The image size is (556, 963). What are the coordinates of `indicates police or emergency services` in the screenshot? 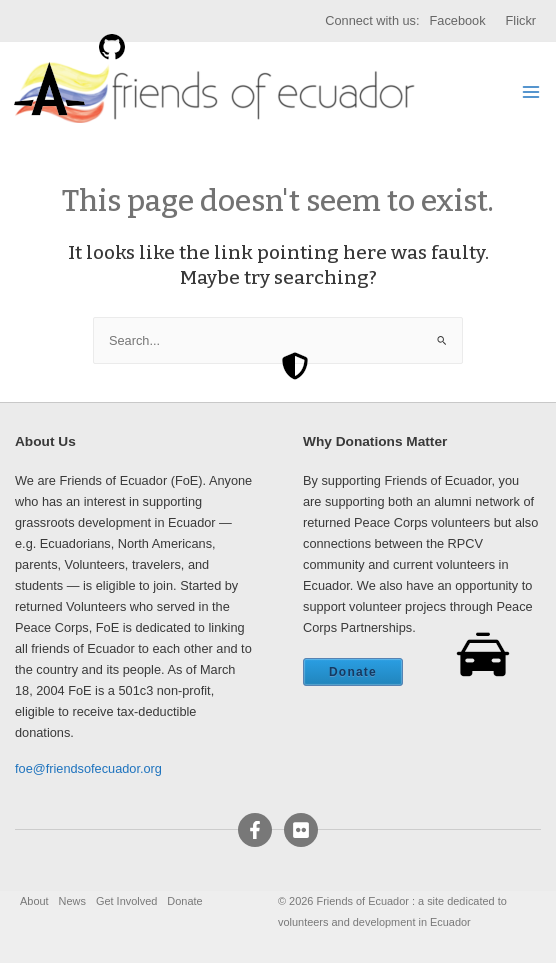 It's located at (483, 657).